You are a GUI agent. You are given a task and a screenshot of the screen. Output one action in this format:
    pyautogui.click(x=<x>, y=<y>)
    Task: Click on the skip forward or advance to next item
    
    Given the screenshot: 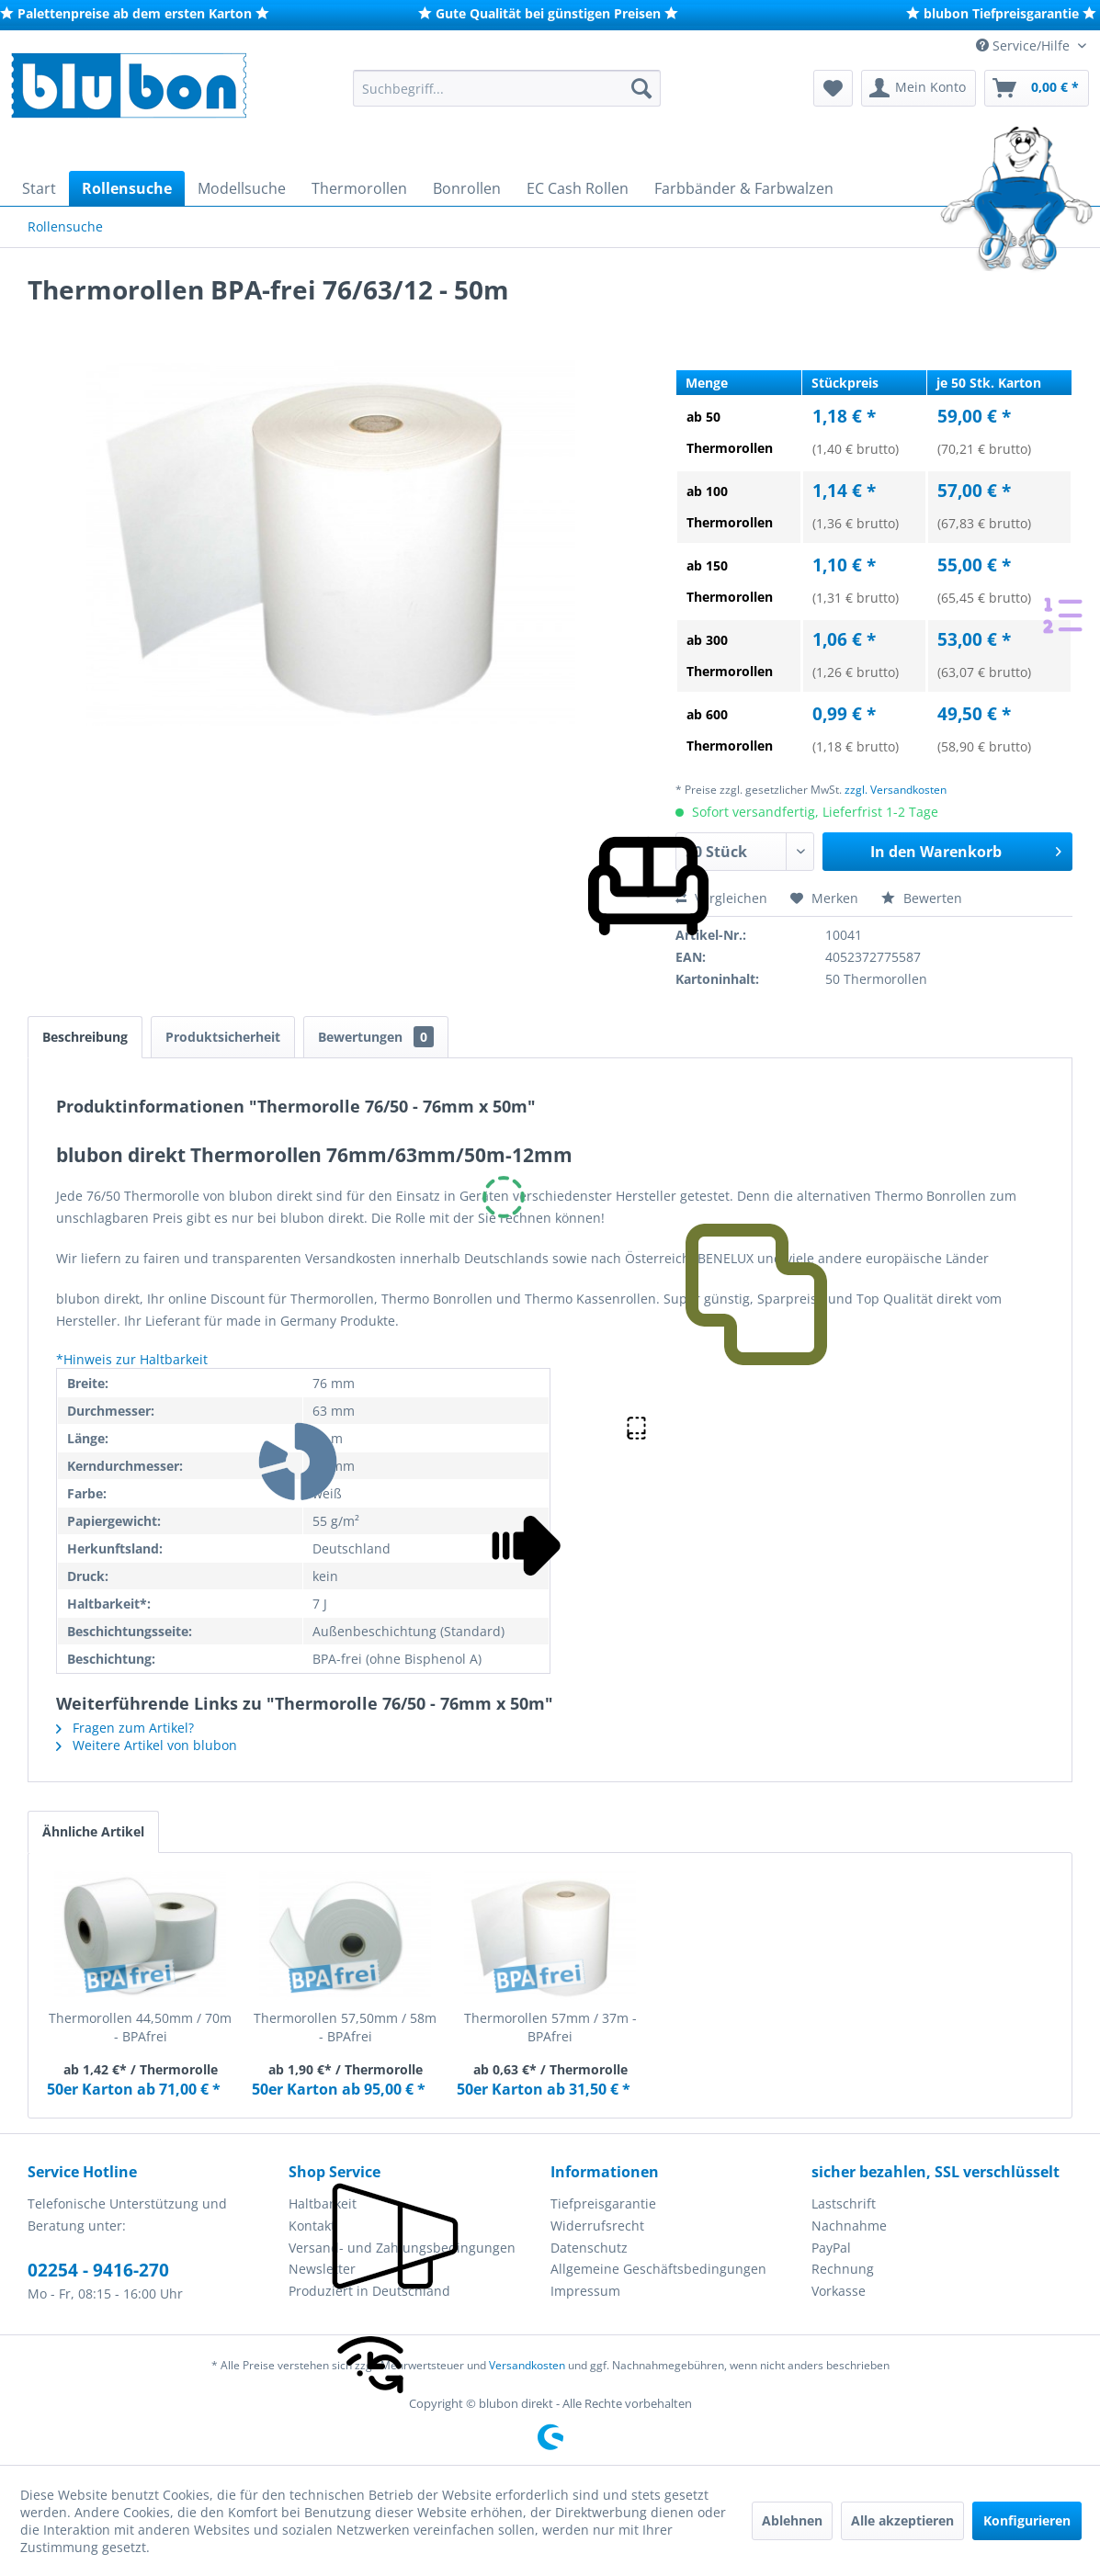 What is the action you would take?
    pyautogui.click(x=527, y=1545)
    